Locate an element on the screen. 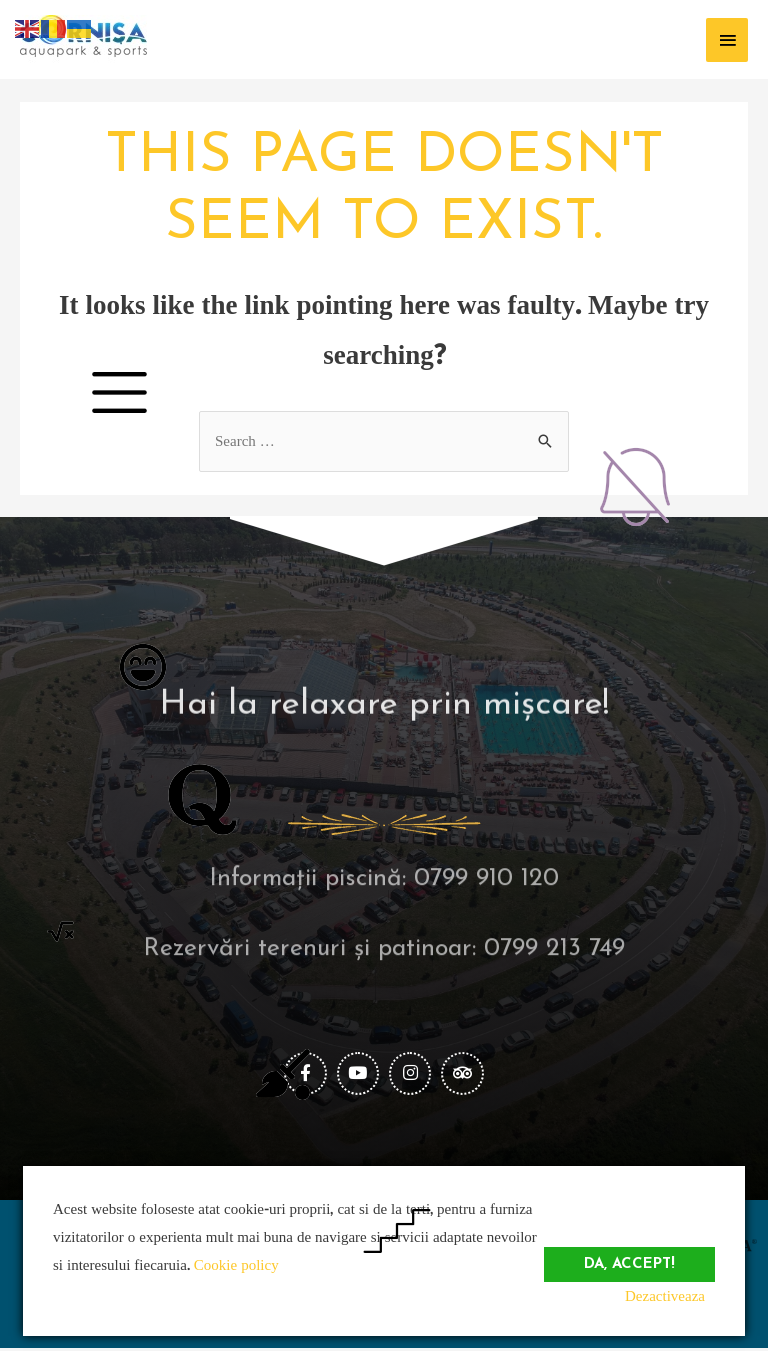 The width and height of the screenshot is (768, 1351). add a laughing emoji reaction is located at coordinates (143, 667).